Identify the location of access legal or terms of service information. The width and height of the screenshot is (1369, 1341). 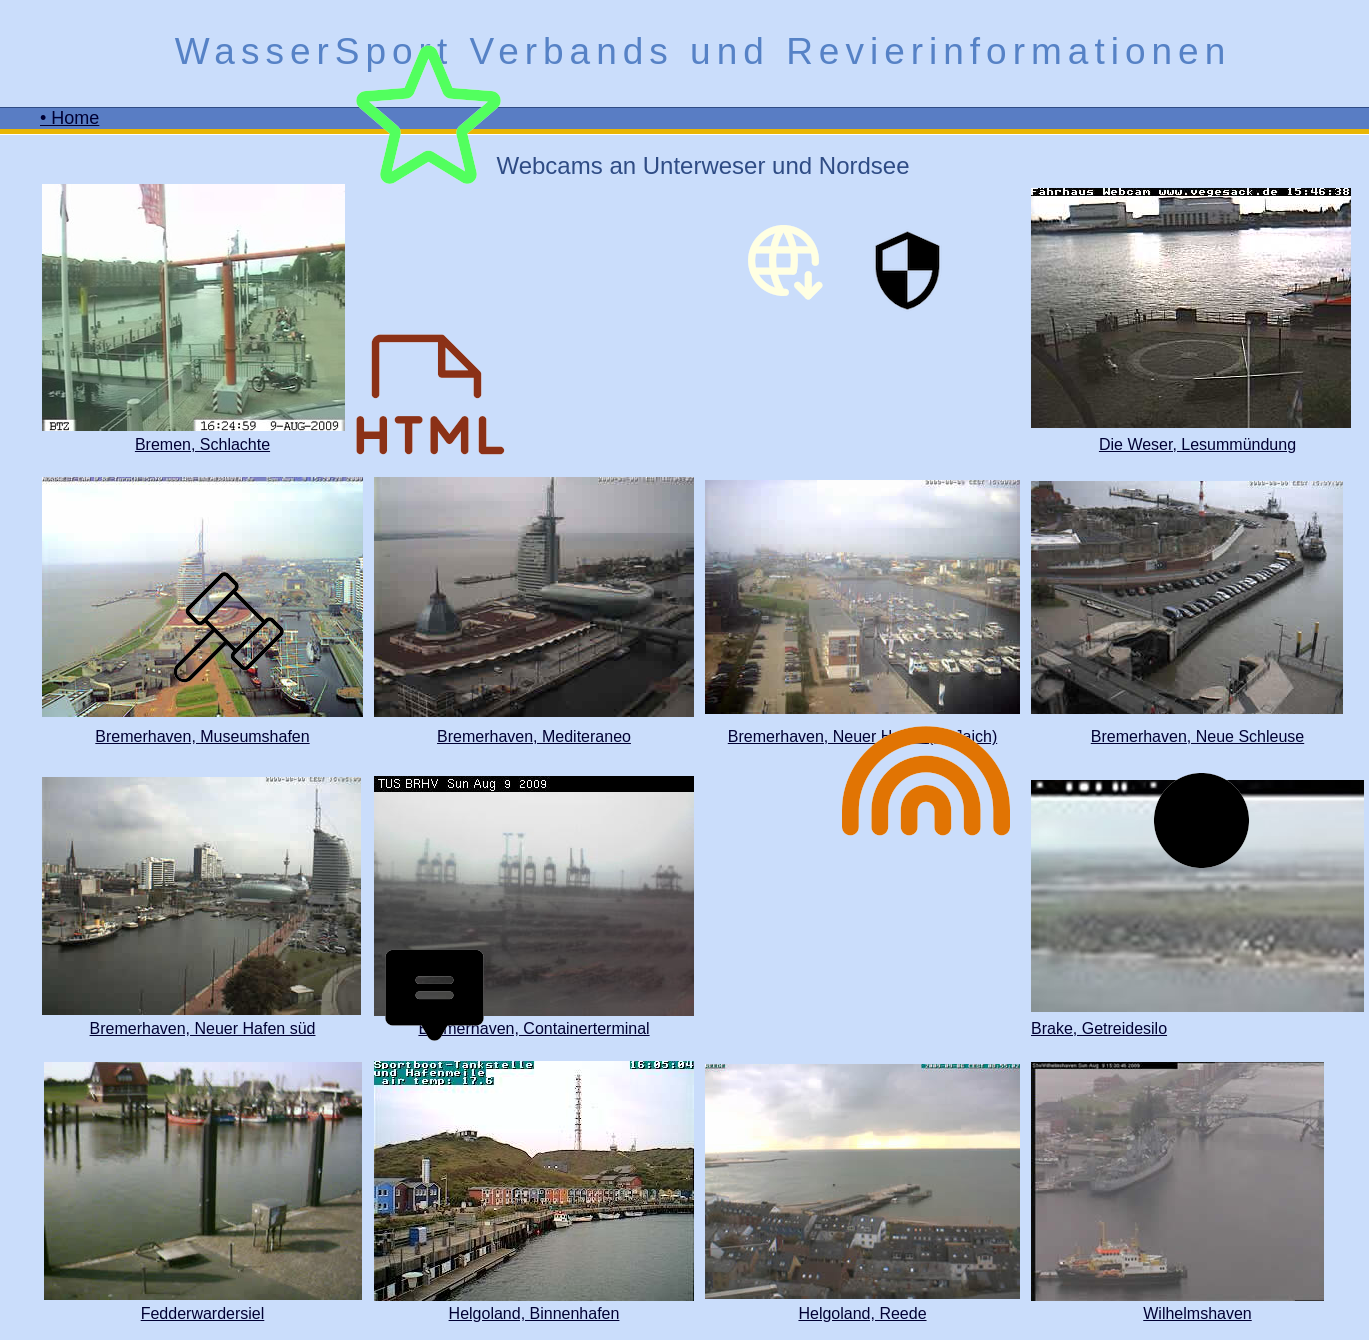
(224, 631).